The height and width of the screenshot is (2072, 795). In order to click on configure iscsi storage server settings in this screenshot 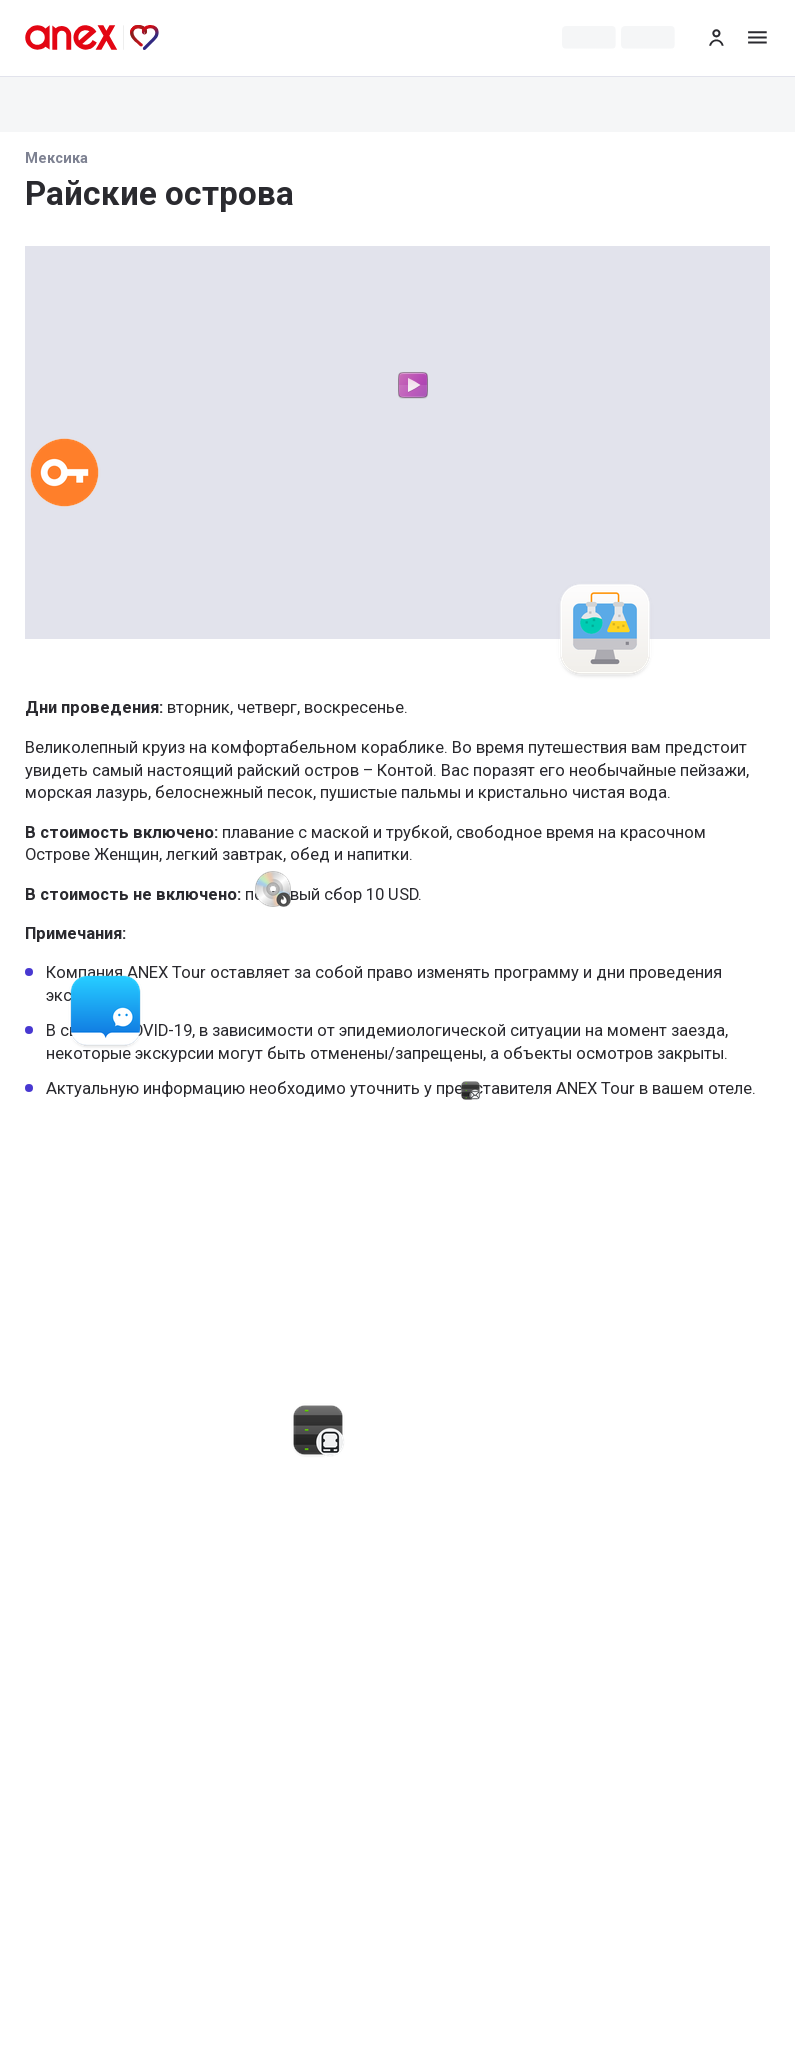, I will do `click(318, 1430)`.